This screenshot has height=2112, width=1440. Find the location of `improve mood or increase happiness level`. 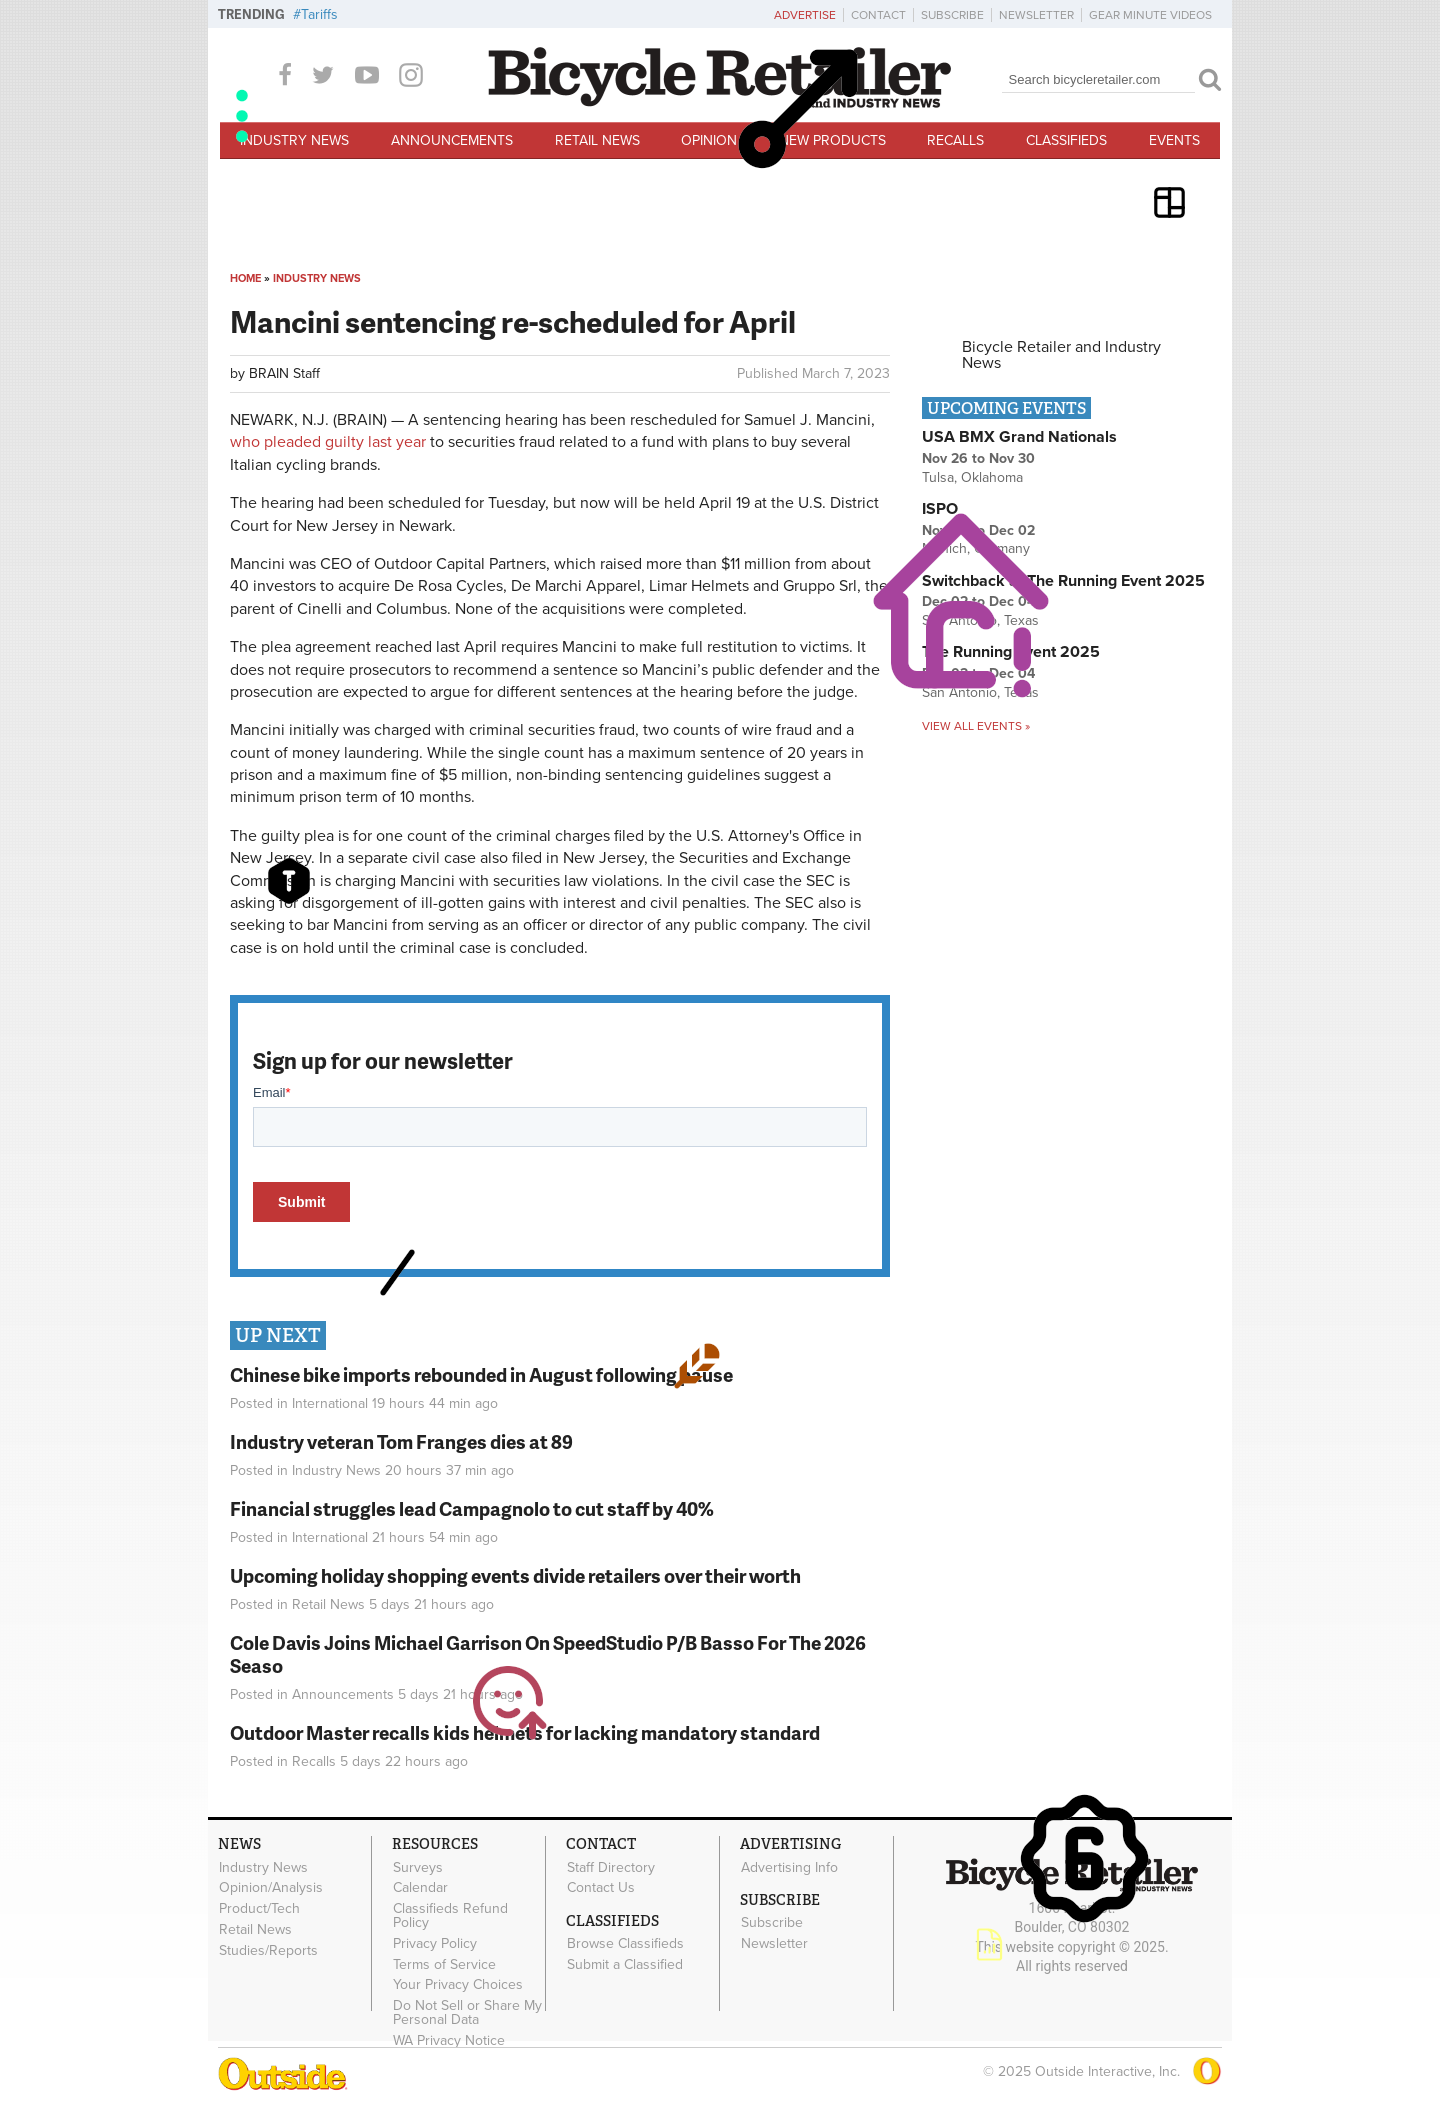

improve mood or increase happiness level is located at coordinates (508, 1701).